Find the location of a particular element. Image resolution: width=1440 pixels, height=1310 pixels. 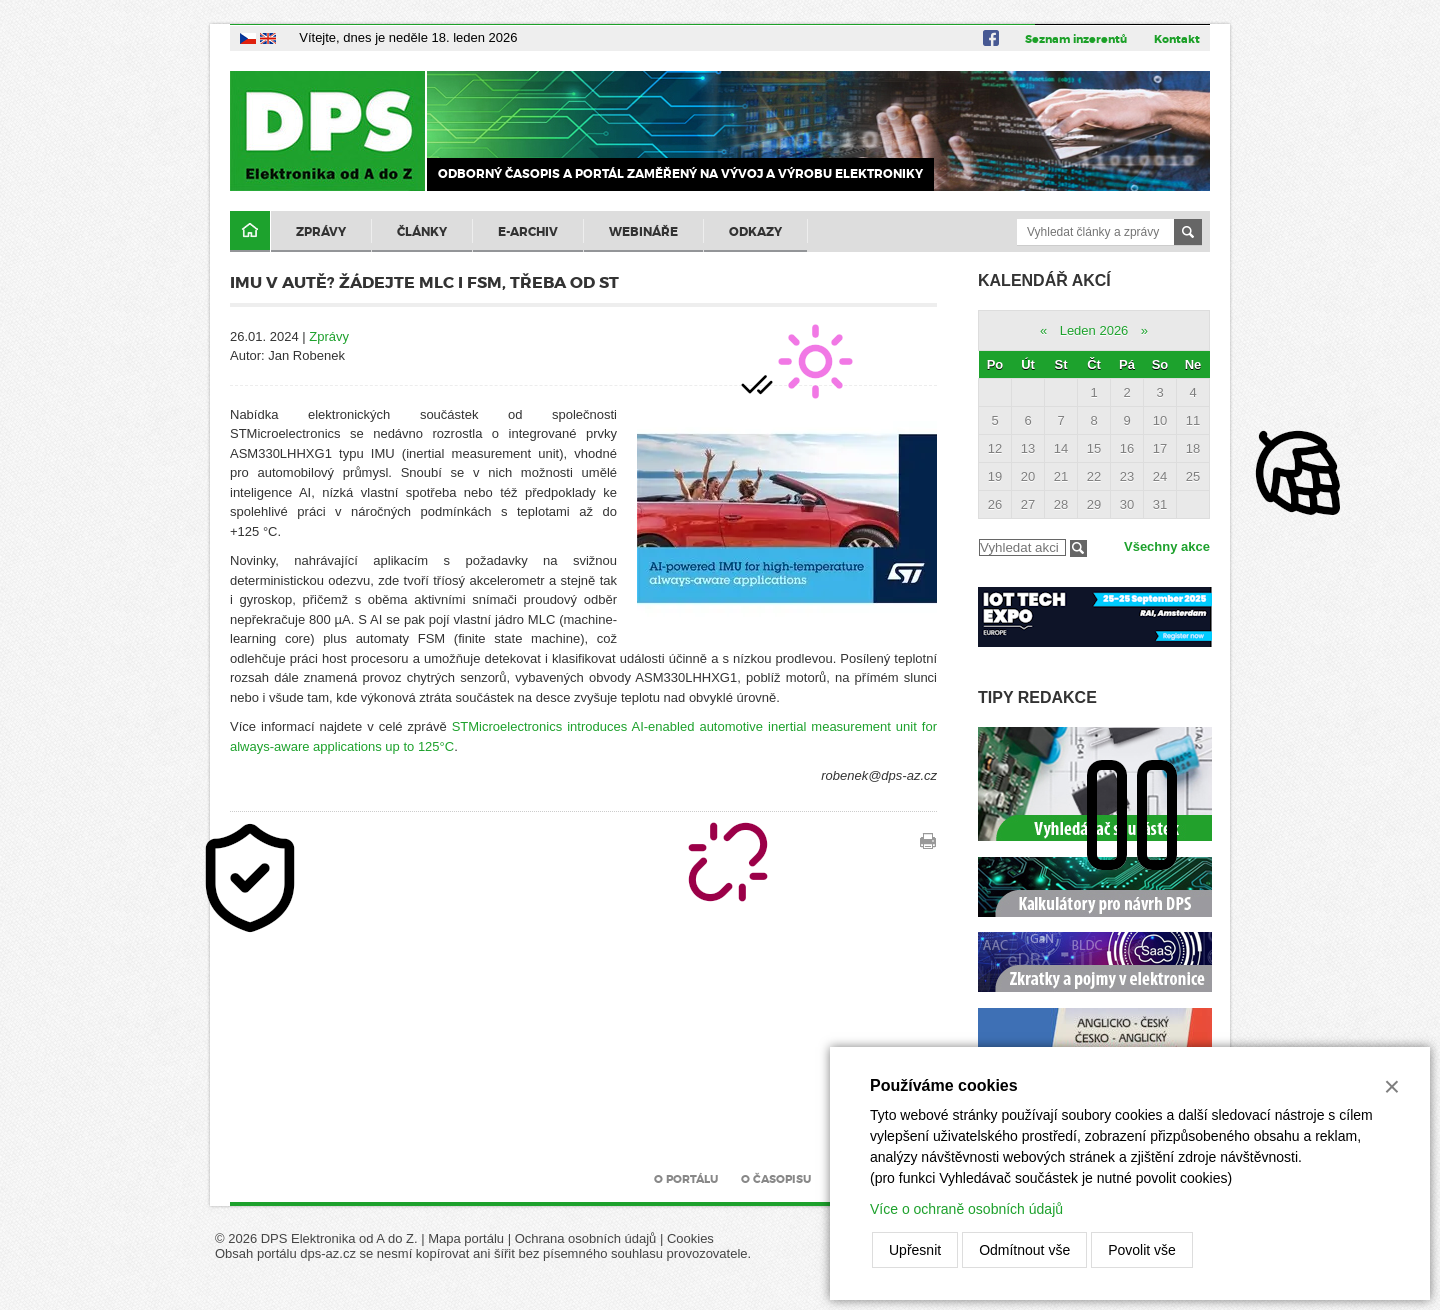

message has been read or seen is located at coordinates (757, 385).